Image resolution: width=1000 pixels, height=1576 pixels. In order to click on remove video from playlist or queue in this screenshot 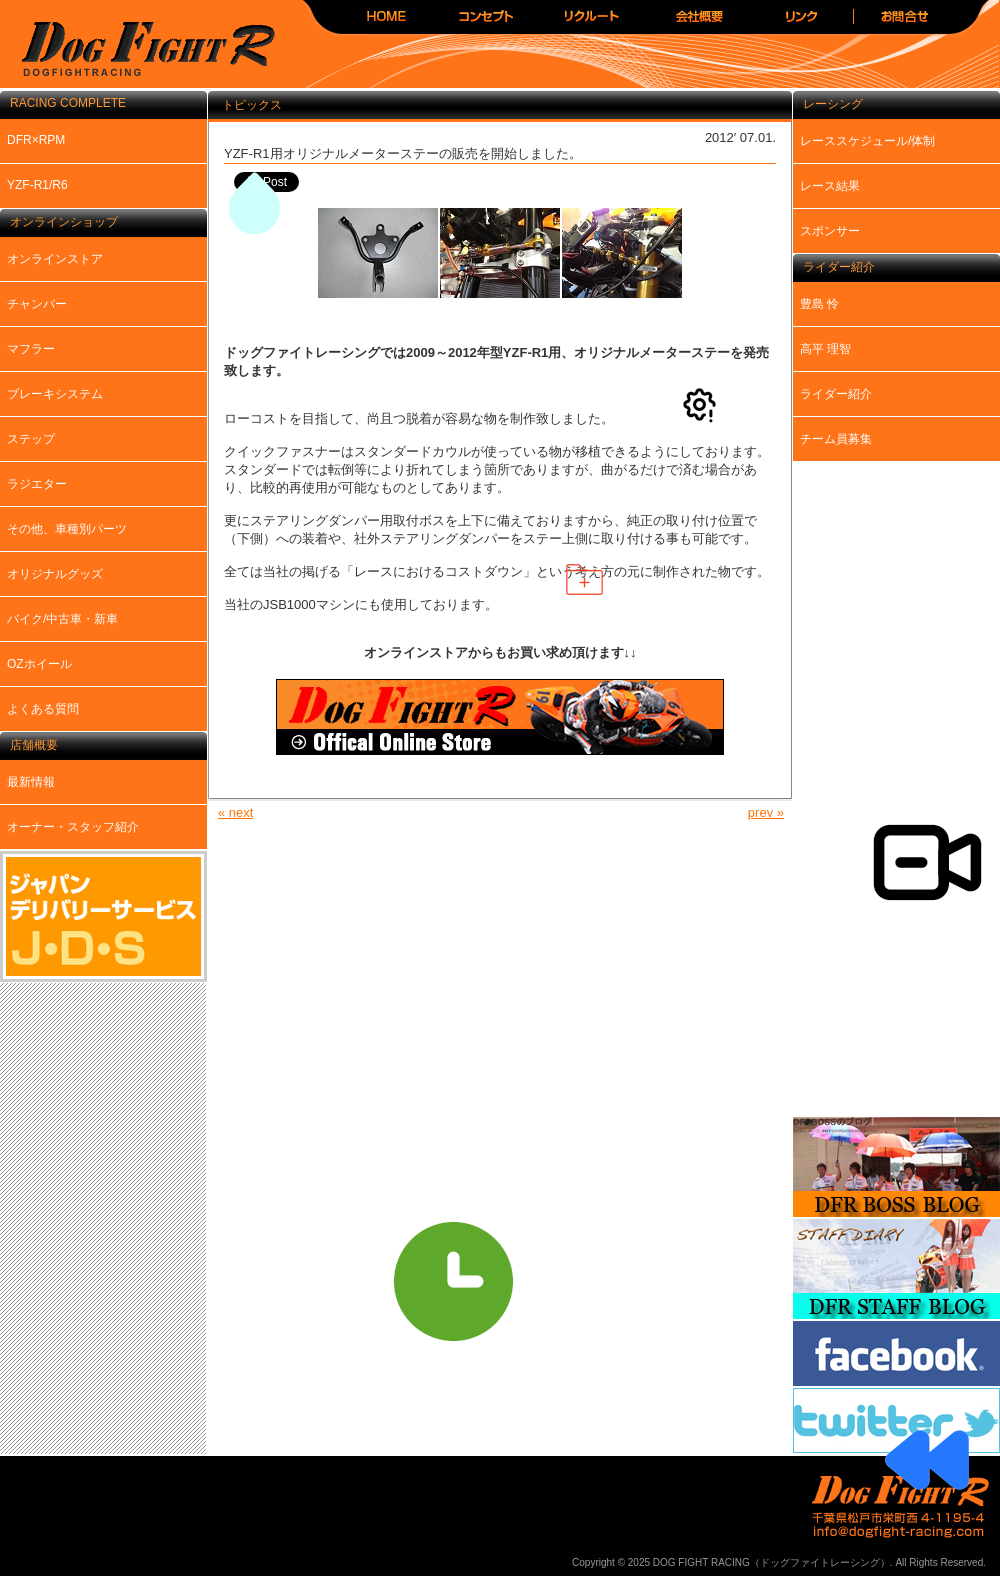, I will do `click(927, 862)`.